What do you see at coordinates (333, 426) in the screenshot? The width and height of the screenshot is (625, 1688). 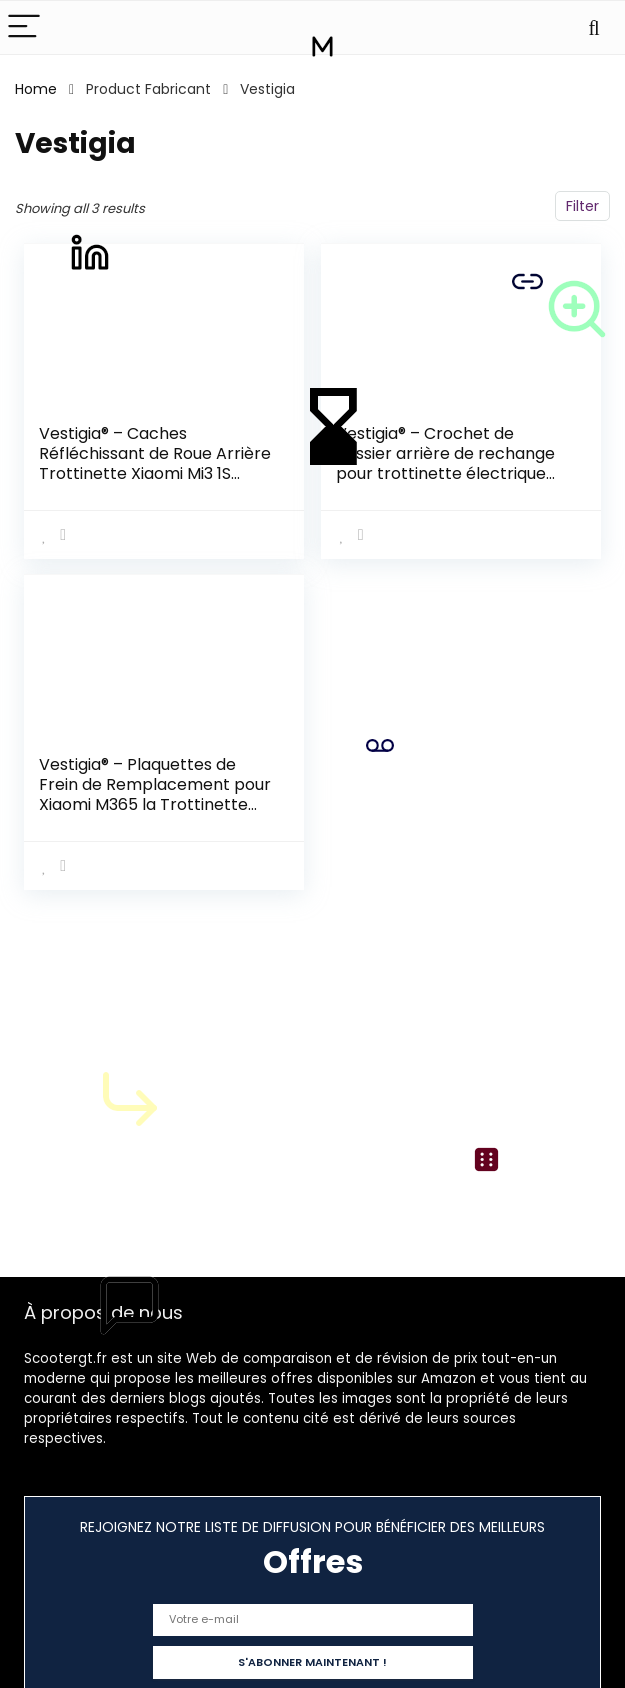 I see `indicates time remaining or process nearing completion` at bounding box center [333, 426].